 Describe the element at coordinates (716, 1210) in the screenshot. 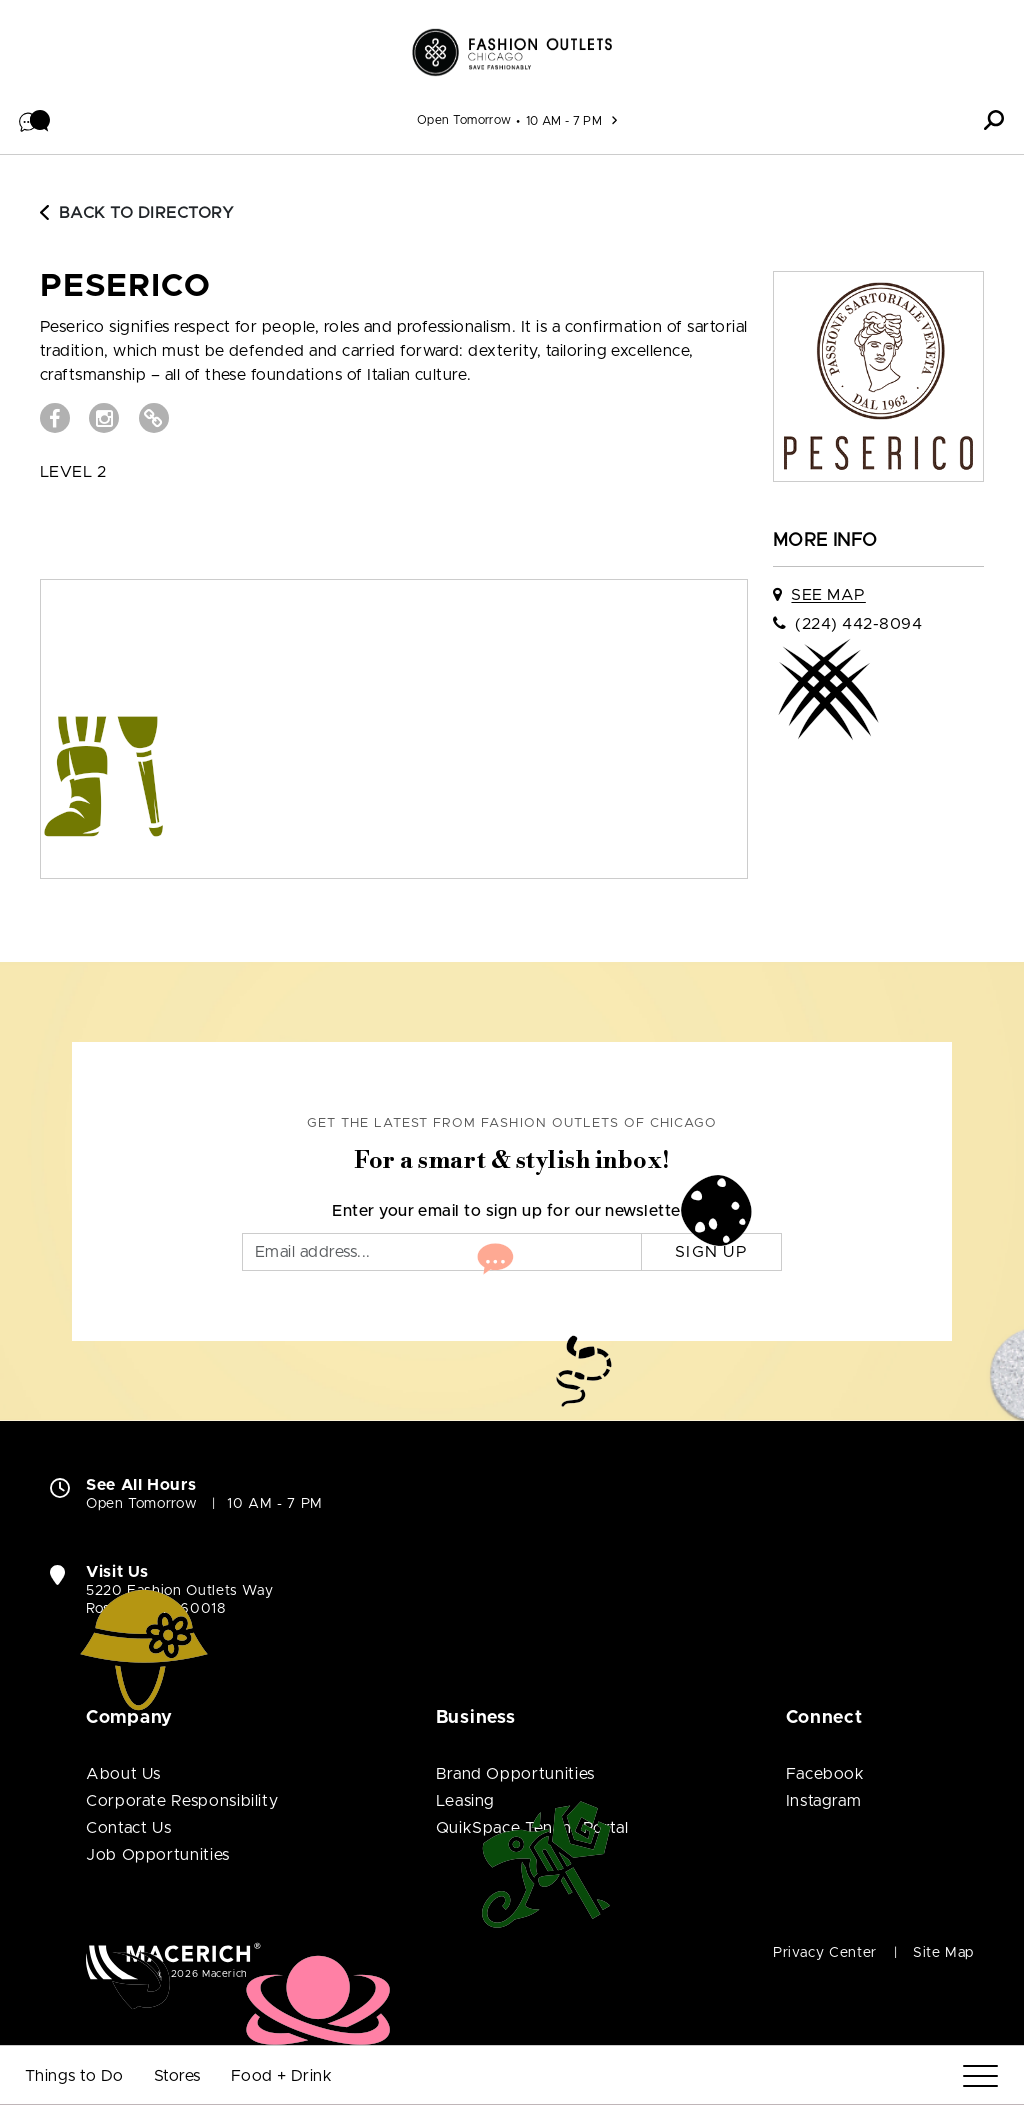

I see `accept or manage cookie preferences` at that location.